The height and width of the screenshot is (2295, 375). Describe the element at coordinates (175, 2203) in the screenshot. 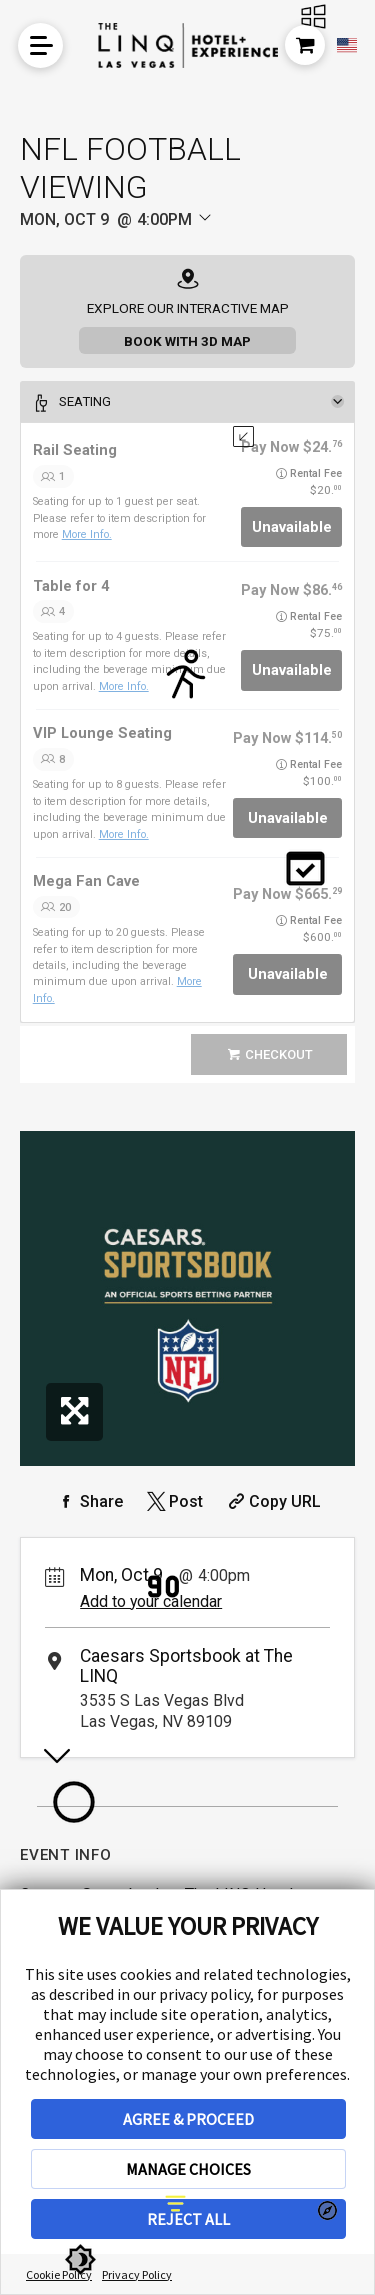

I see `filter list or search results` at that location.